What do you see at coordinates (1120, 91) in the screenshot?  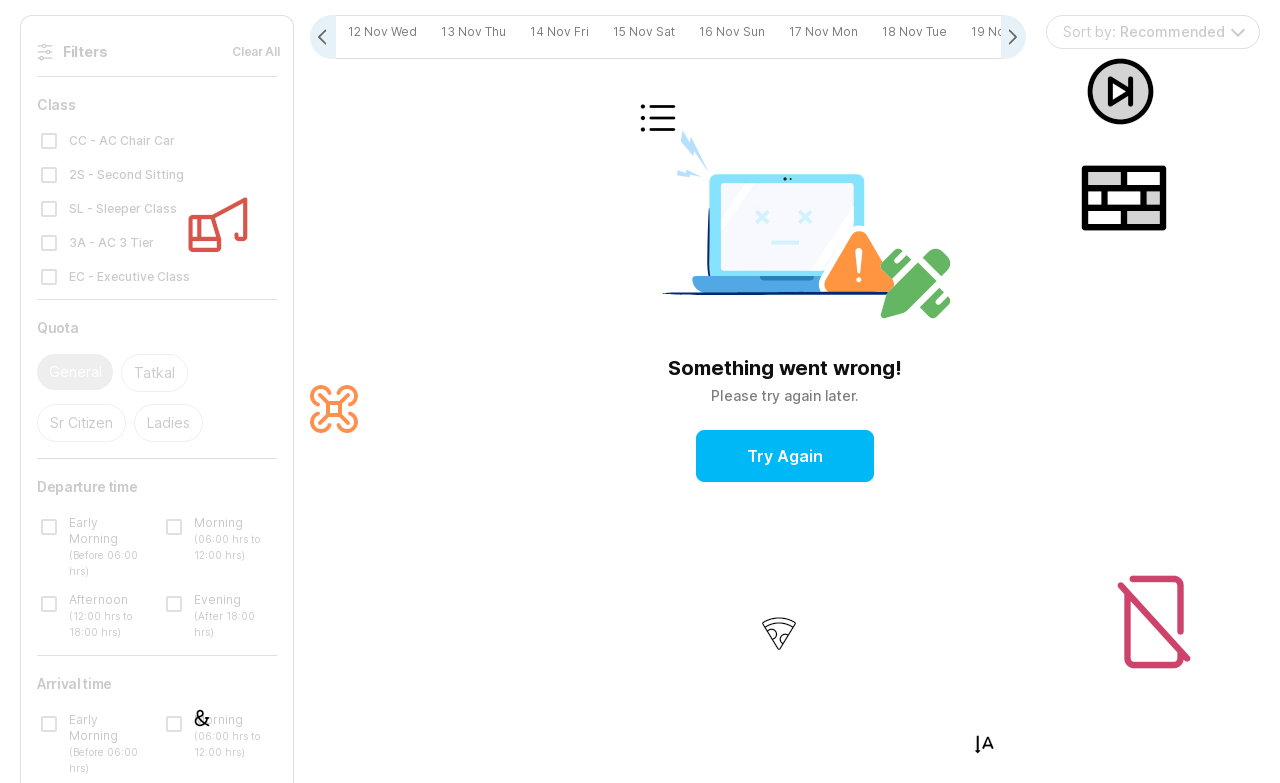 I see `skip to next track` at bounding box center [1120, 91].